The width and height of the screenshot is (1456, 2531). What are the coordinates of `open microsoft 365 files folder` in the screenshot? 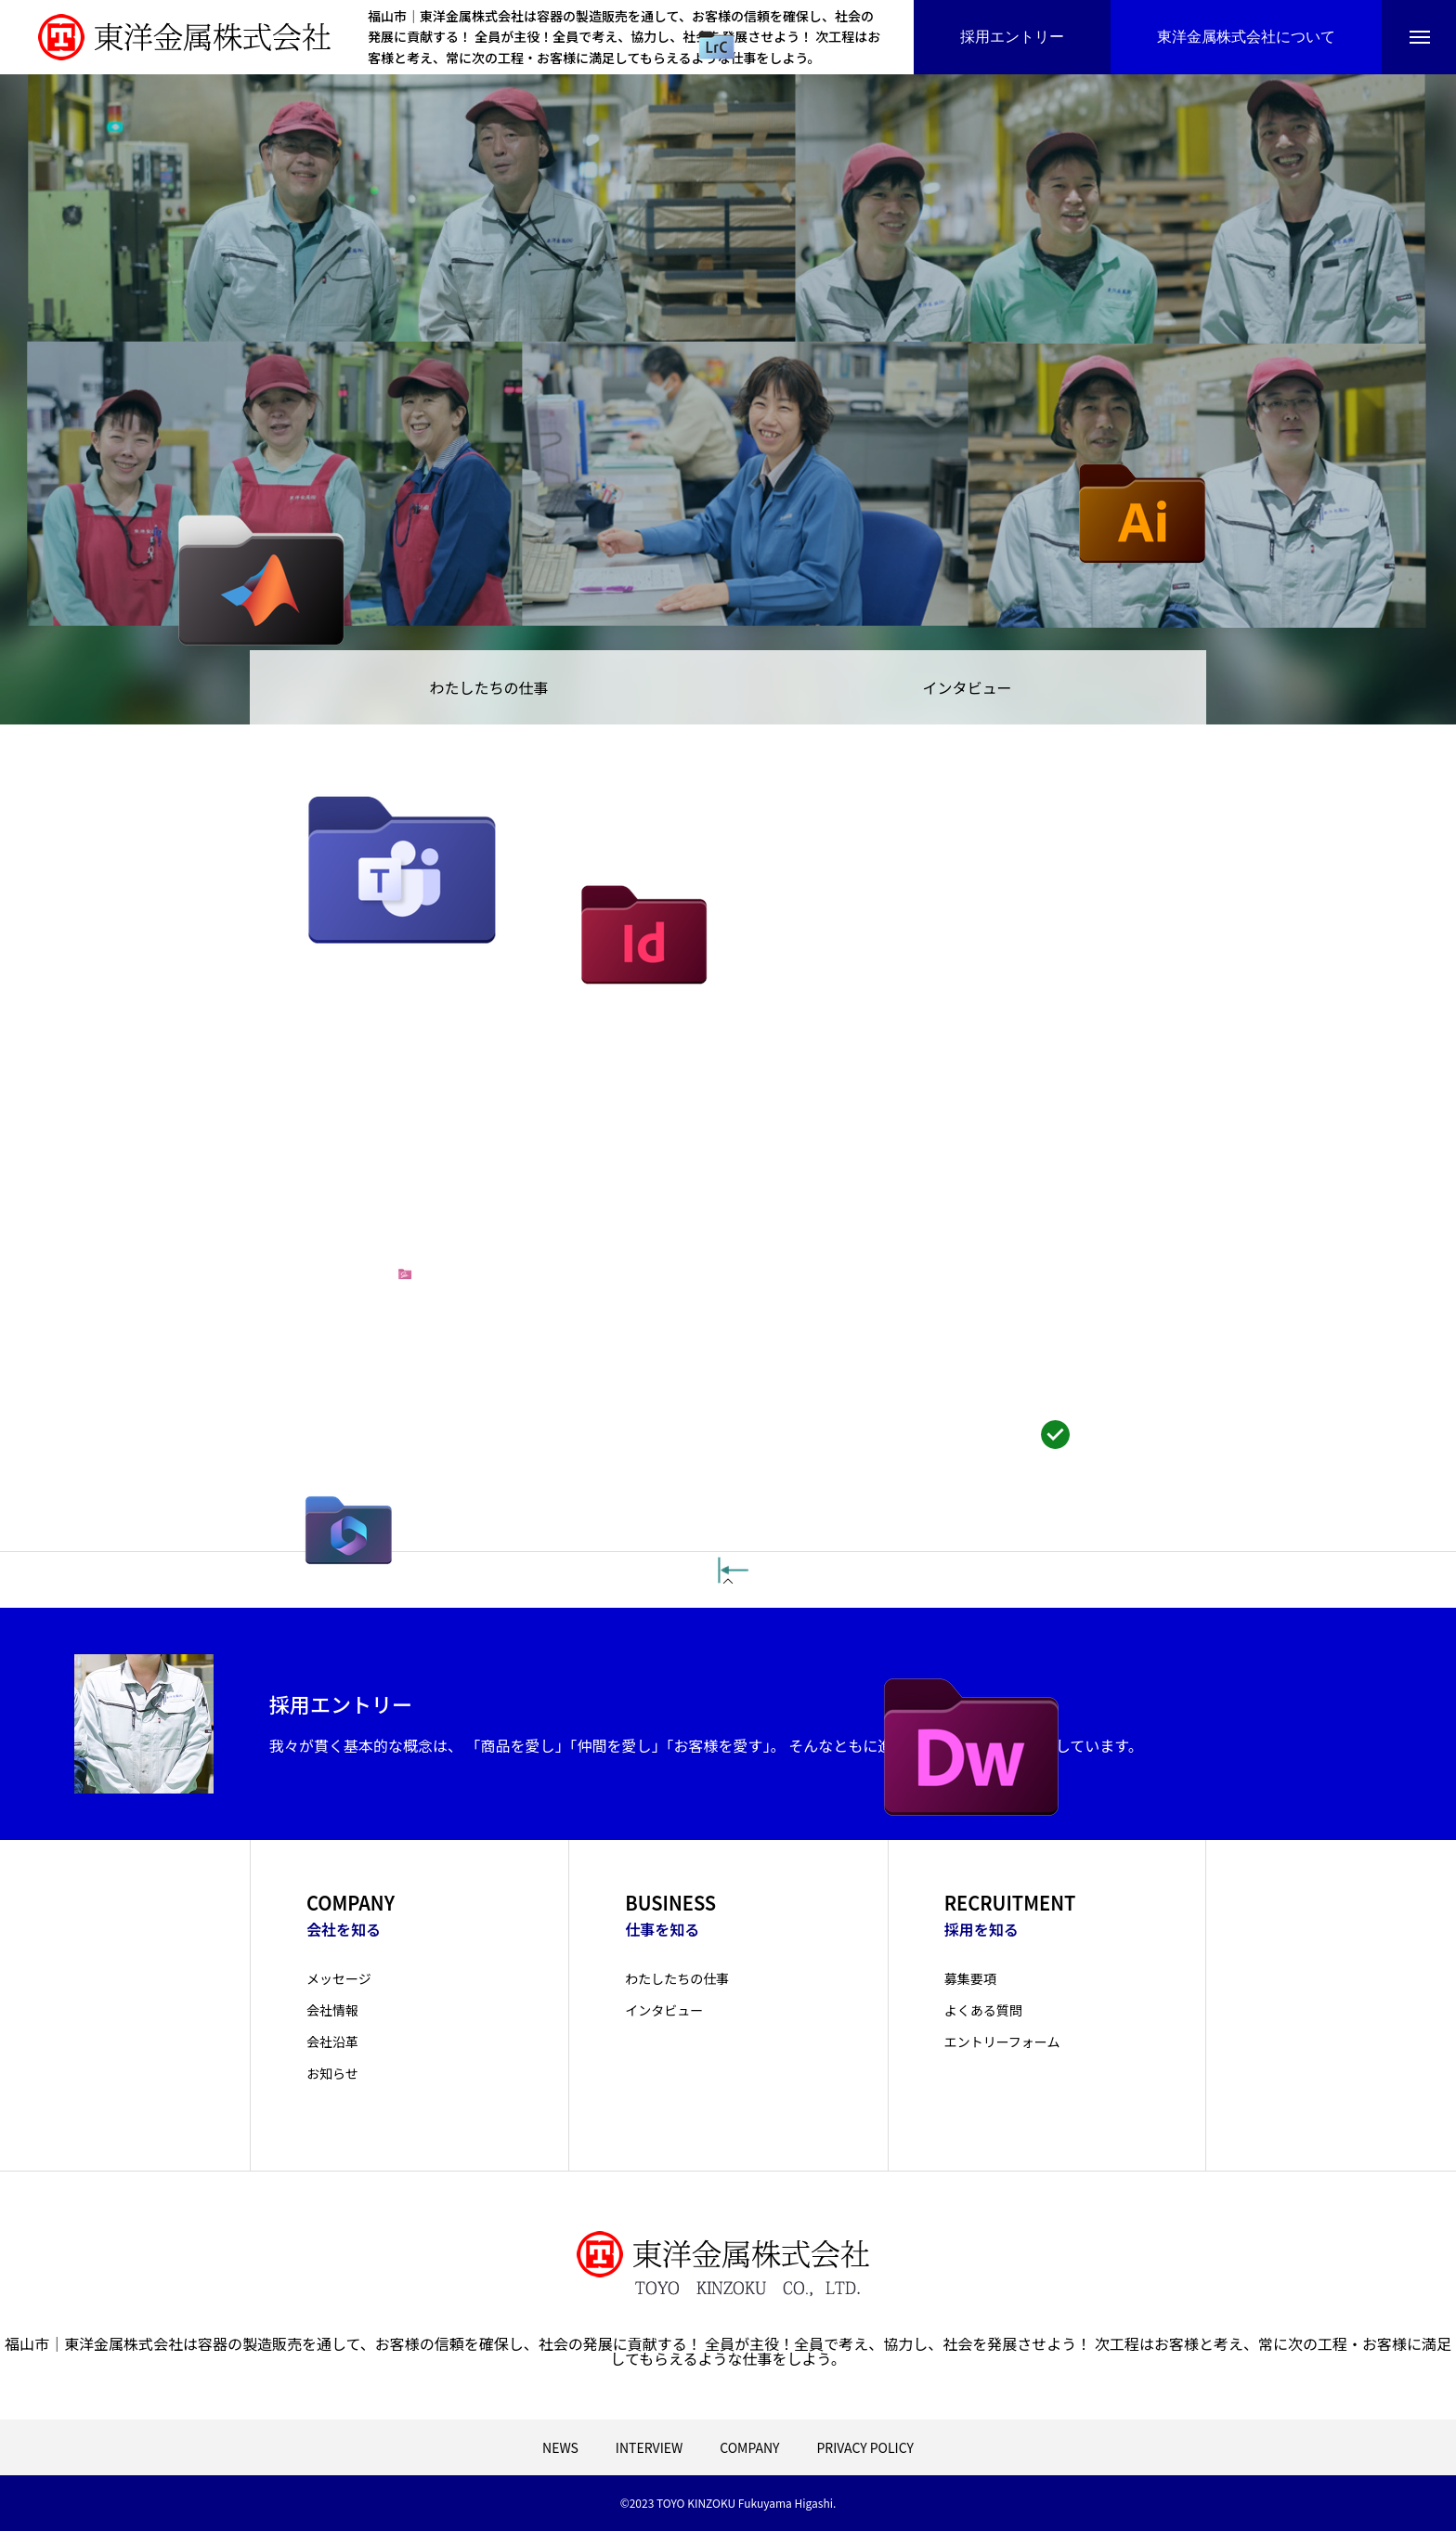 It's located at (348, 1533).